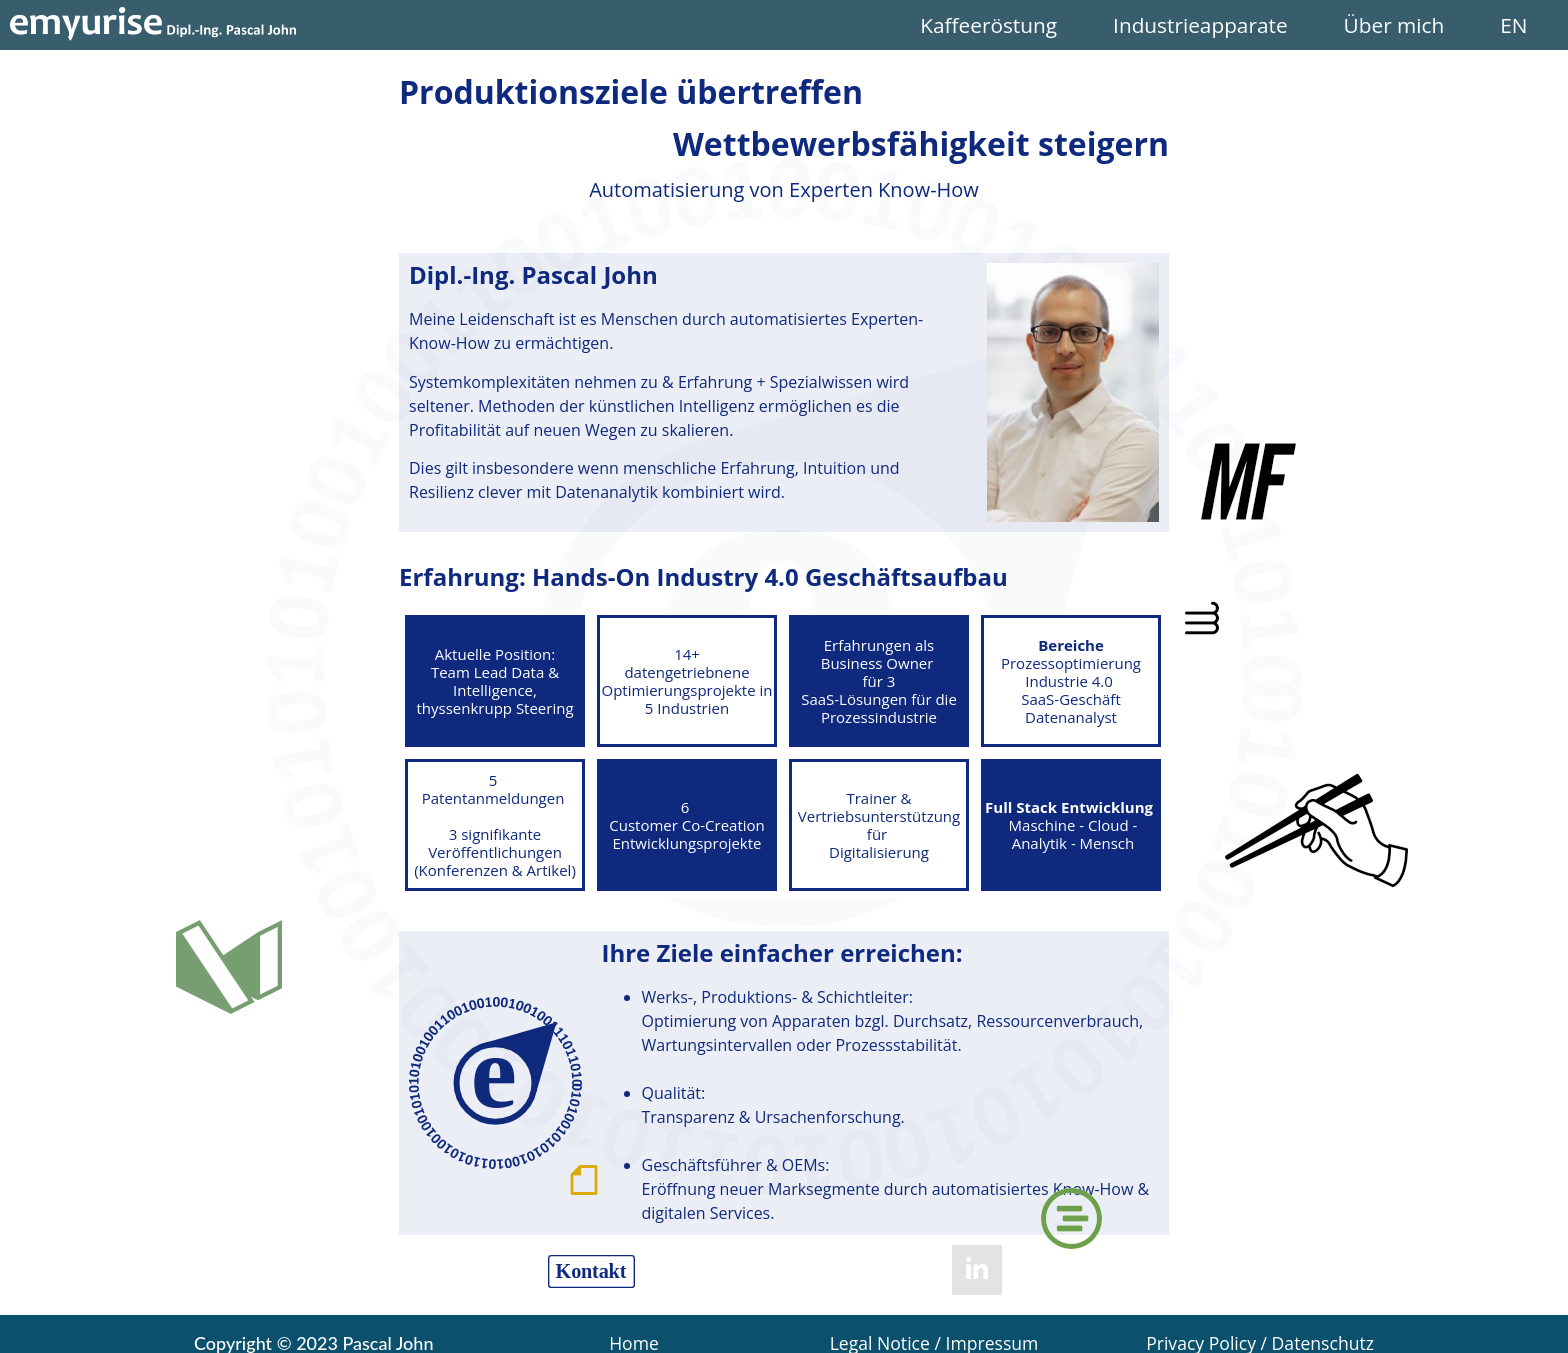 This screenshot has height=1353, width=1568. Describe the element at coordinates (1316, 830) in the screenshot. I see `open tabelog restaurant review app` at that location.